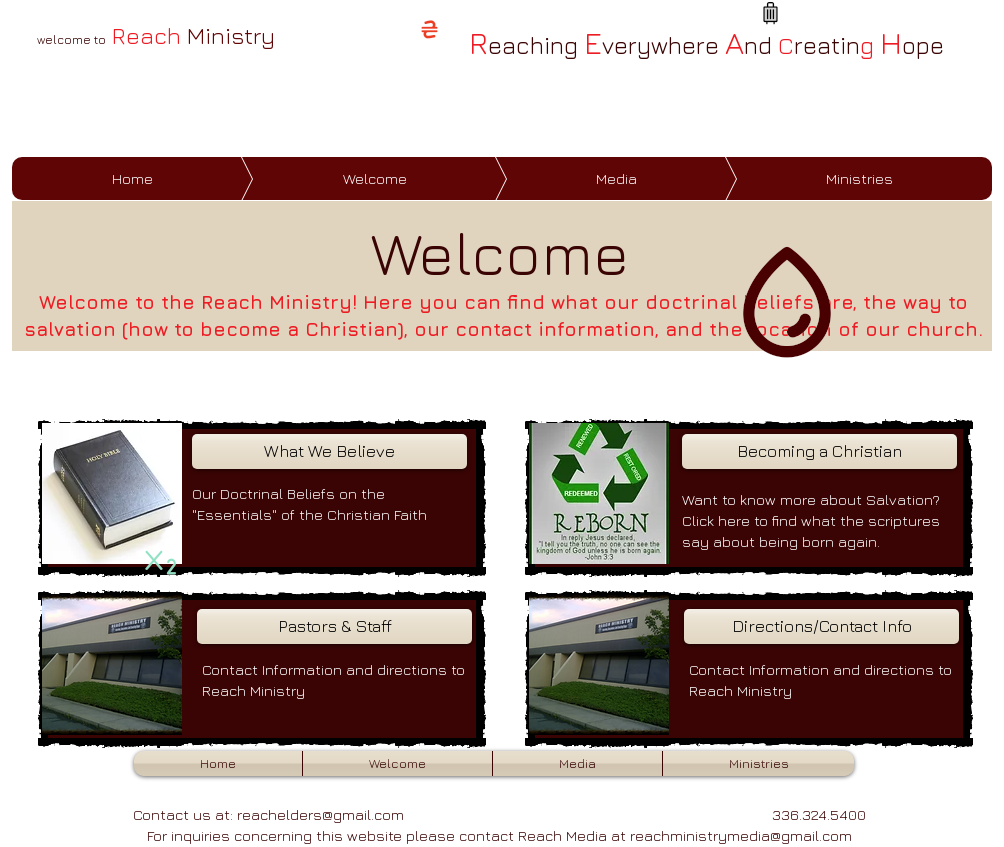  What do you see at coordinates (159, 562) in the screenshot?
I see `format text as subscript` at bounding box center [159, 562].